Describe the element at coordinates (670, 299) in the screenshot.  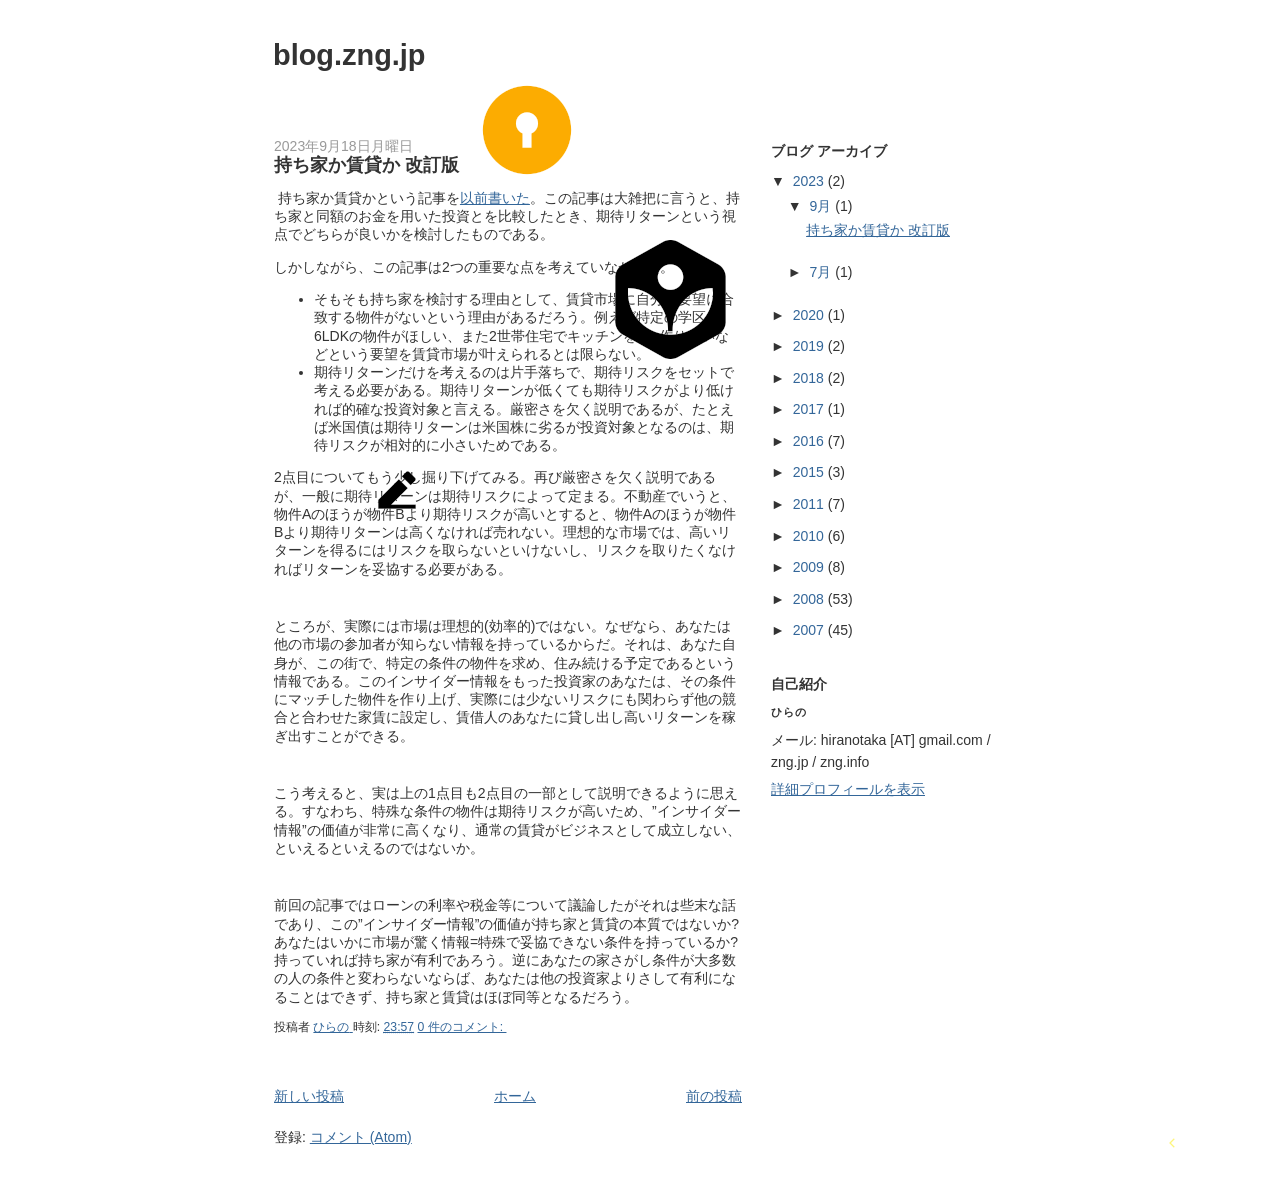
I see `open Khan Academy app` at that location.